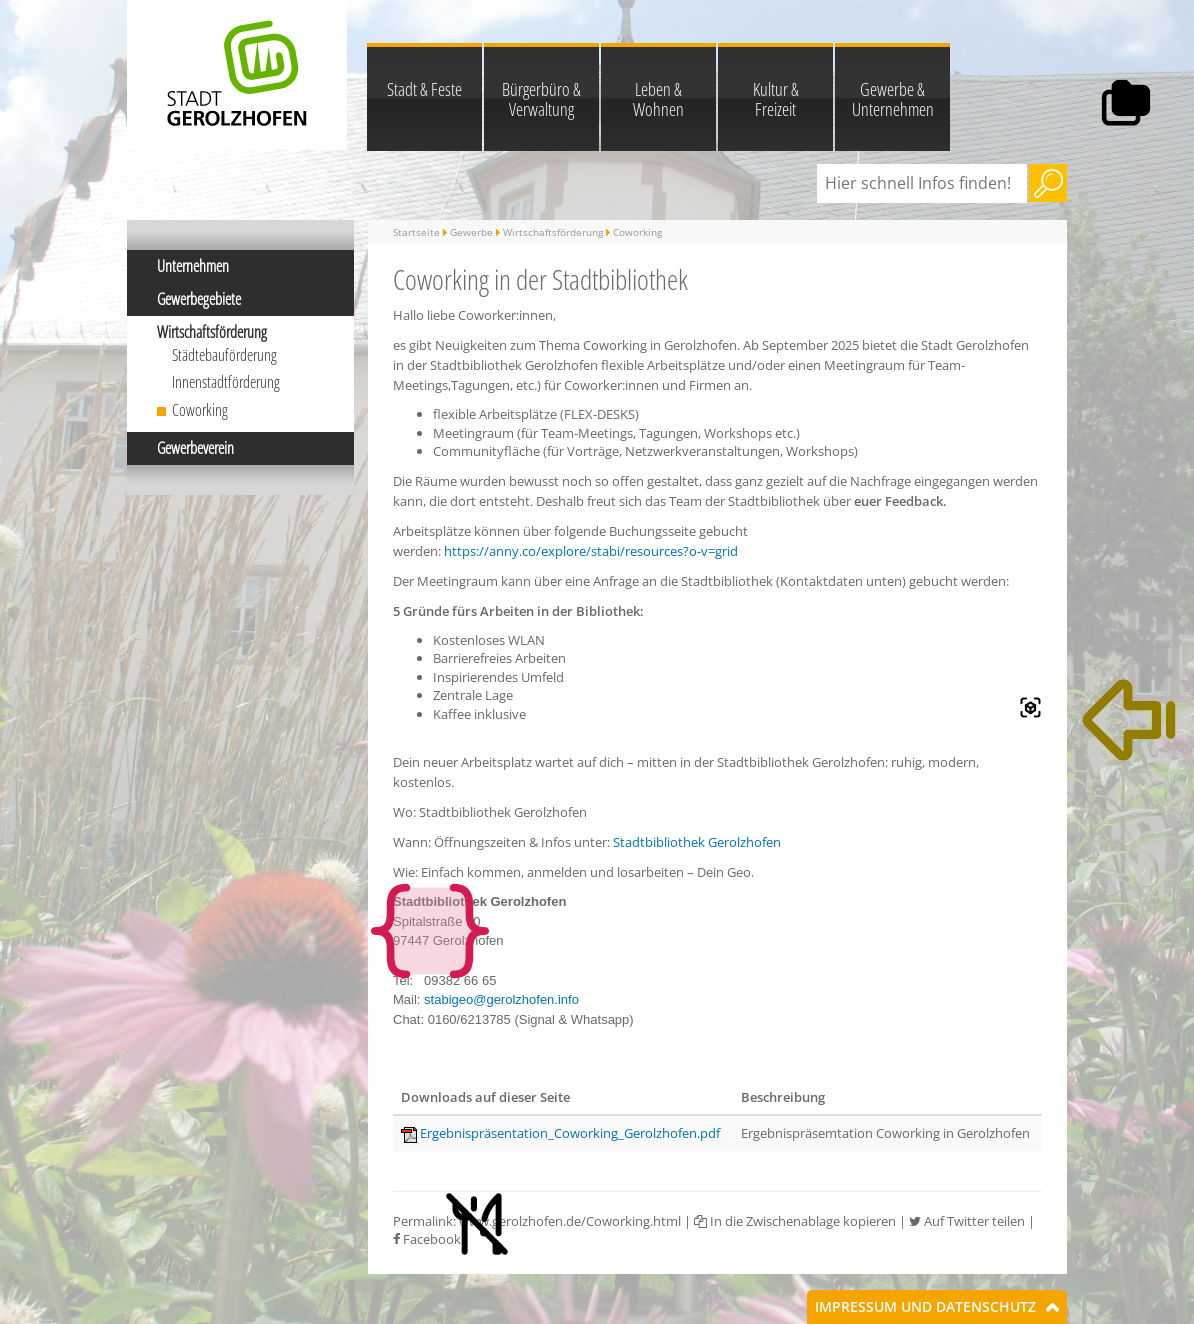 The image size is (1194, 1324). Describe the element at coordinates (430, 931) in the screenshot. I see `access code or developer settings` at that location.